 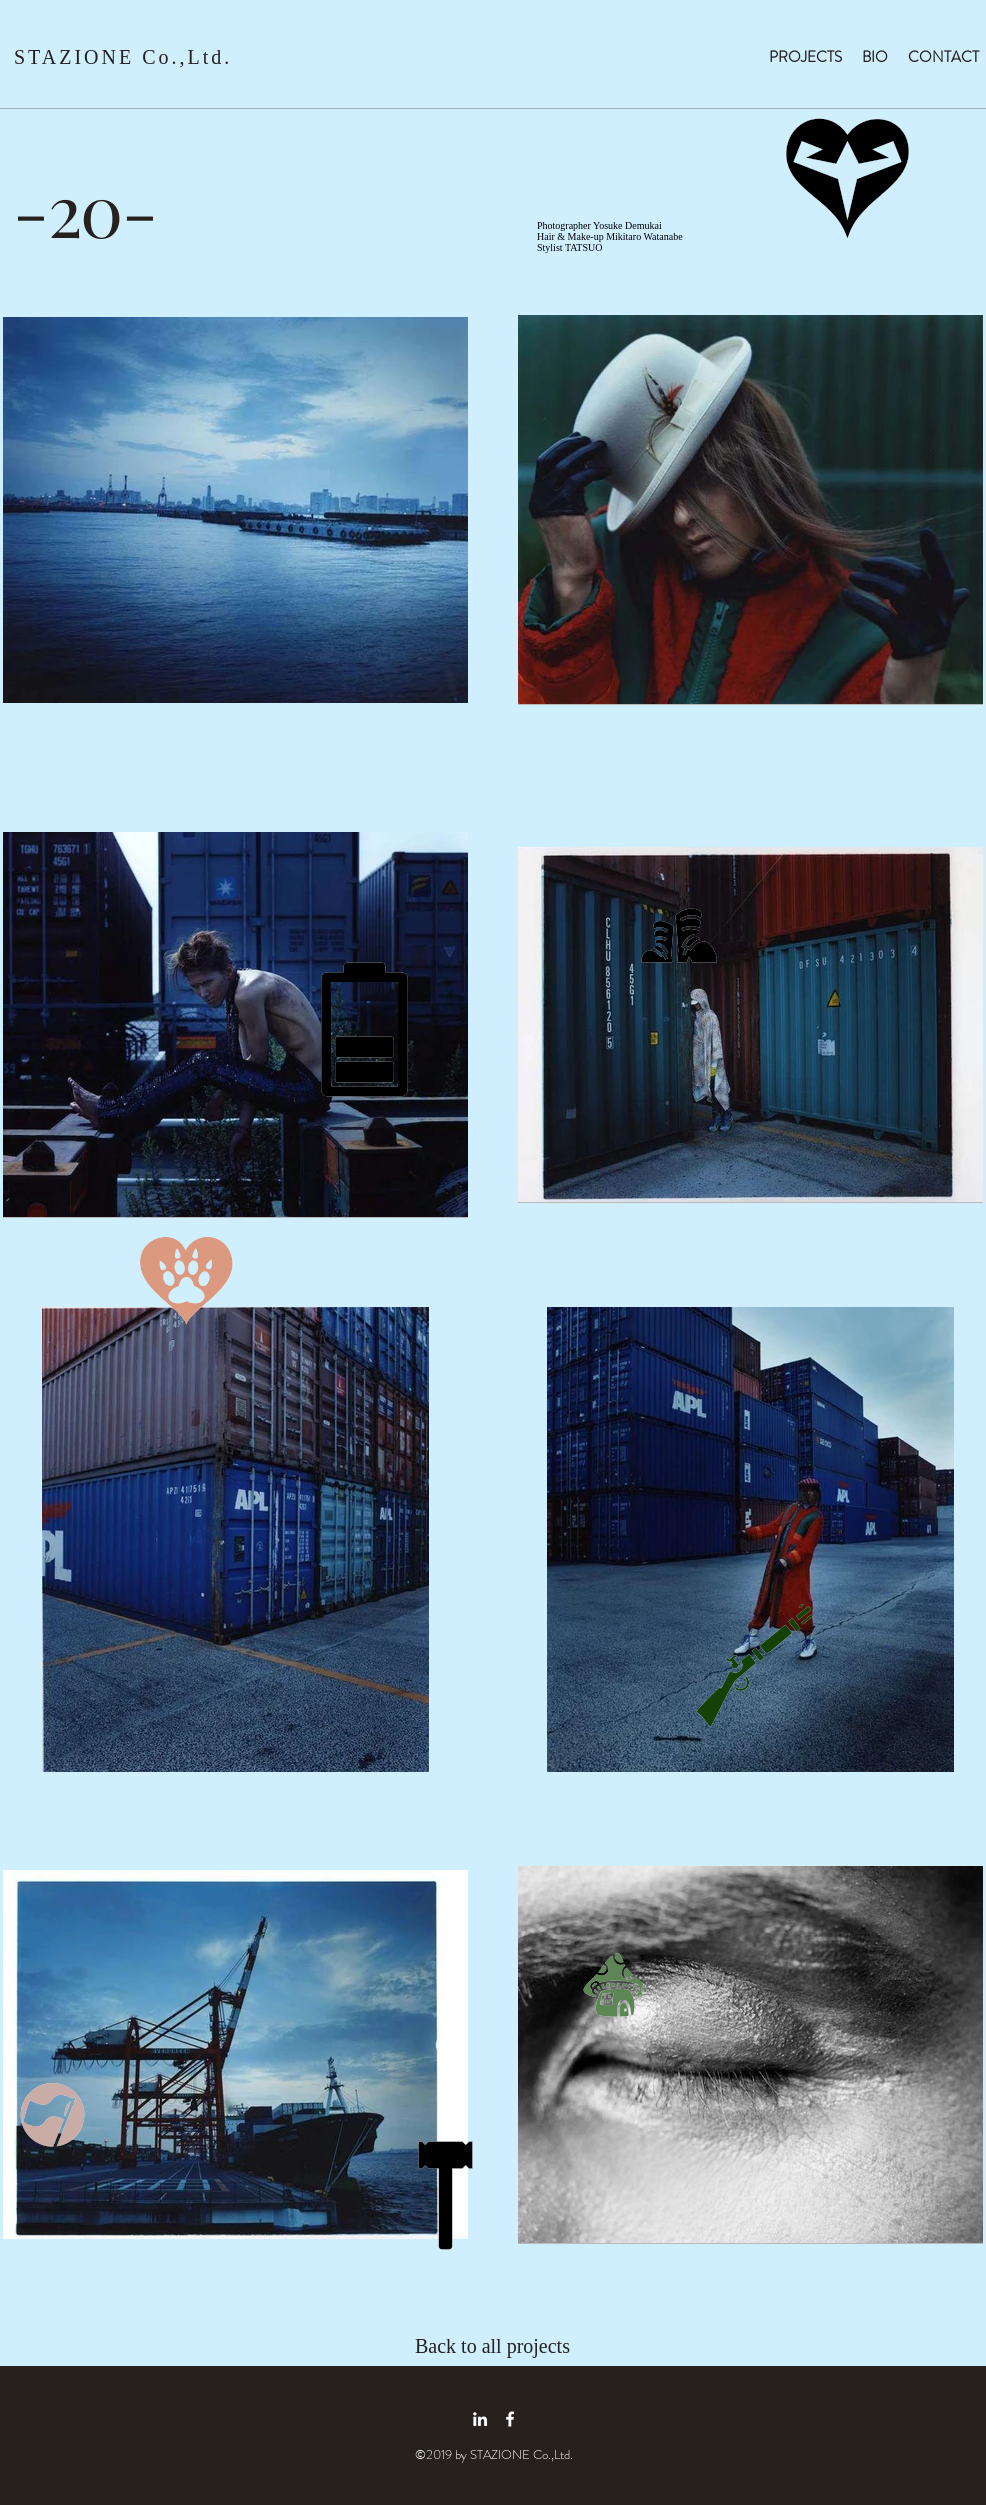 What do you see at coordinates (52, 2114) in the screenshot?
I see `flag or report content` at bounding box center [52, 2114].